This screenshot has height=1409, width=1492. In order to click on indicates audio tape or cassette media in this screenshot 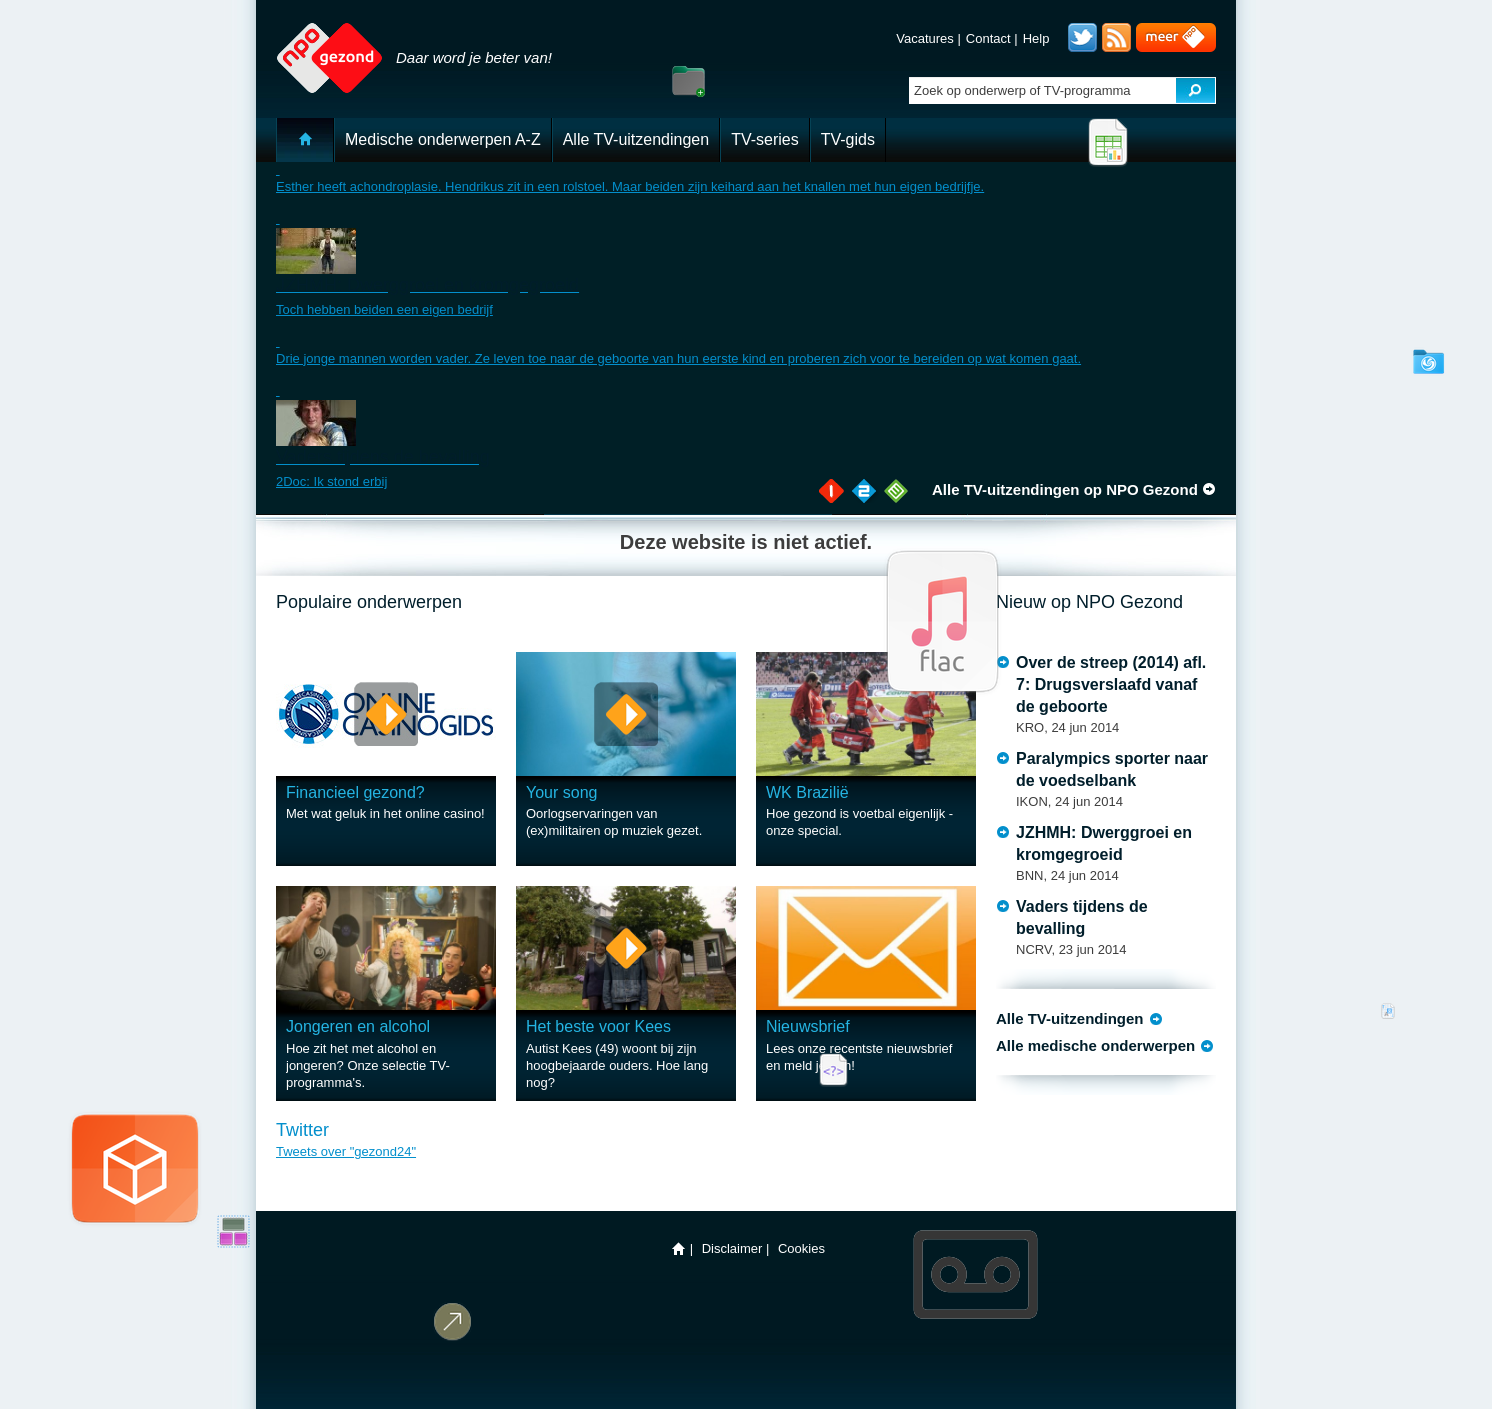, I will do `click(975, 1274)`.